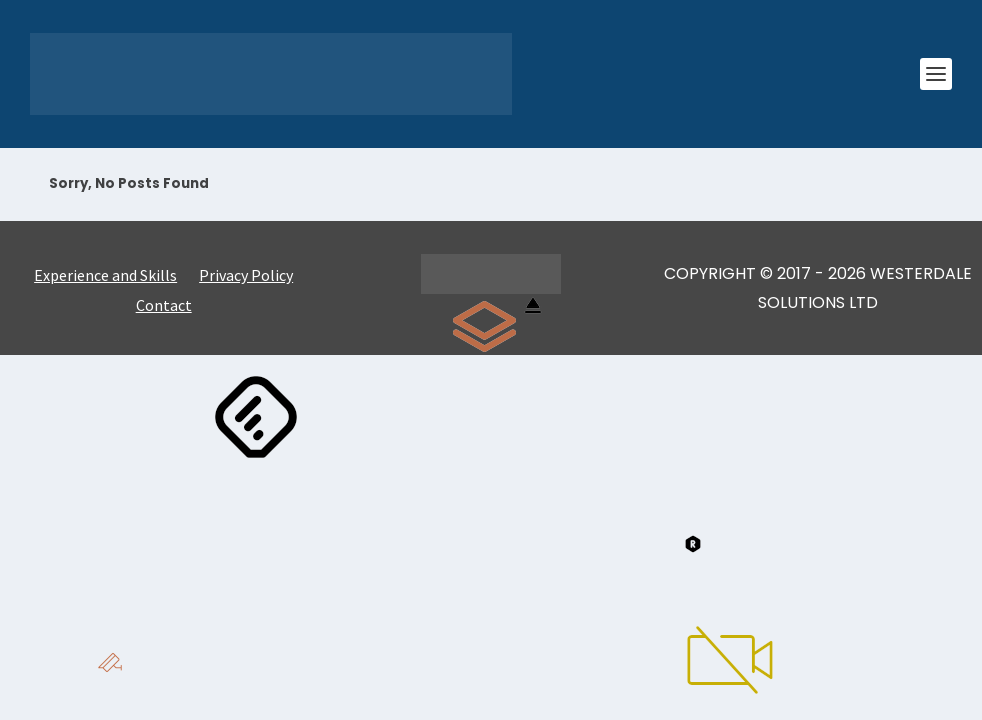 This screenshot has width=982, height=720. What do you see at coordinates (727, 660) in the screenshot?
I see `turn off camera or disable video` at bounding box center [727, 660].